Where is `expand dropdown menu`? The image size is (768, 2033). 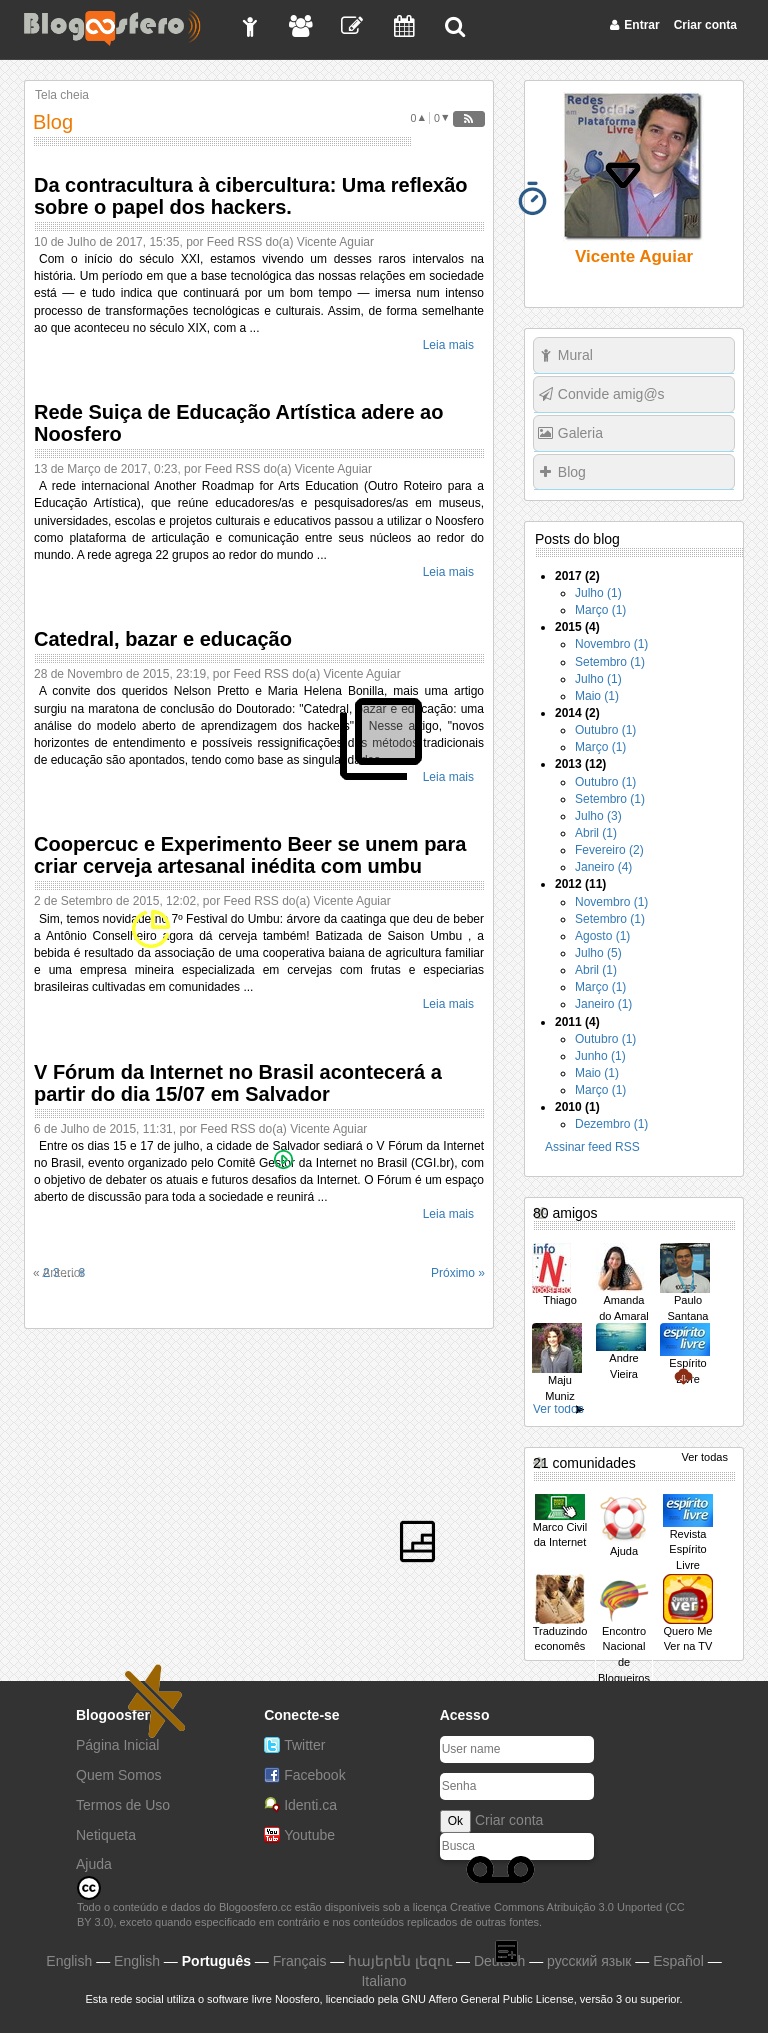
expand dropdown menu is located at coordinates (623, 174).